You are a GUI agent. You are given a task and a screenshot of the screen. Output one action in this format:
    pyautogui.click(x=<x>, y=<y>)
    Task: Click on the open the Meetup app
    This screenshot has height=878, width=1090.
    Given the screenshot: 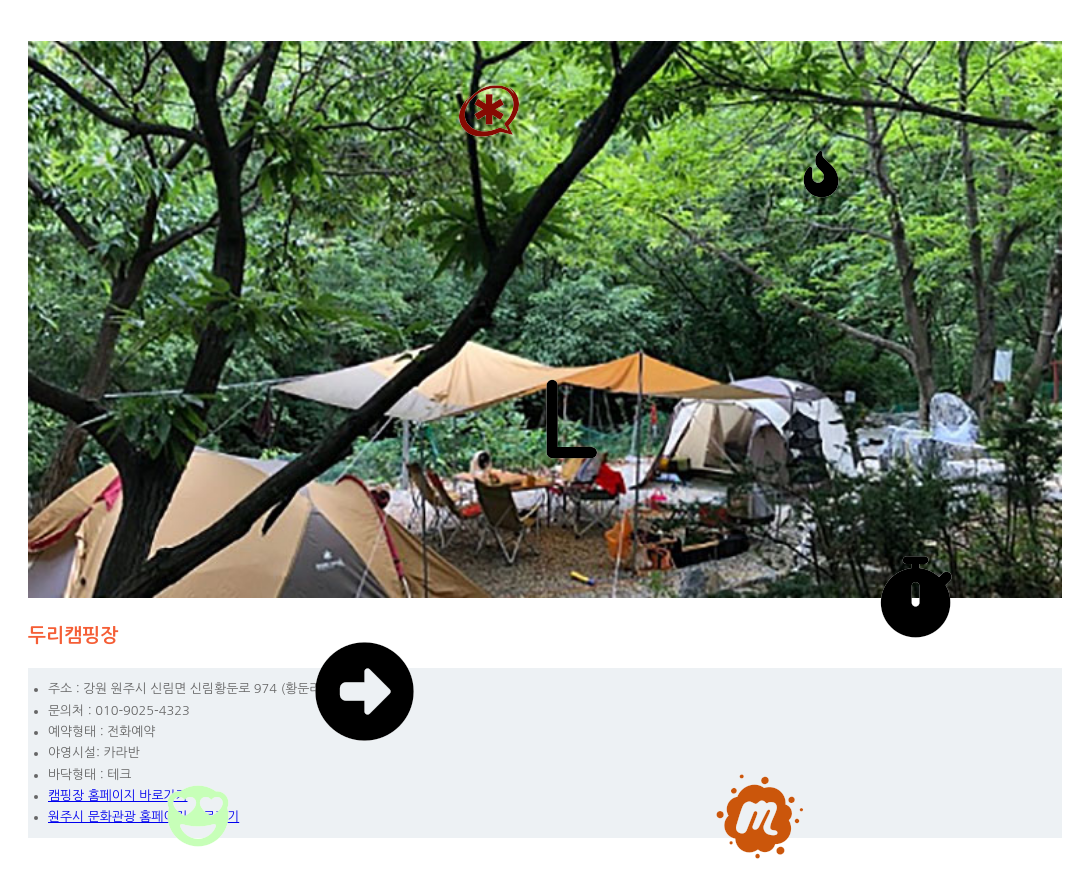 What is the action you would take?
    pyautogui.click(x=758, y=816)
    